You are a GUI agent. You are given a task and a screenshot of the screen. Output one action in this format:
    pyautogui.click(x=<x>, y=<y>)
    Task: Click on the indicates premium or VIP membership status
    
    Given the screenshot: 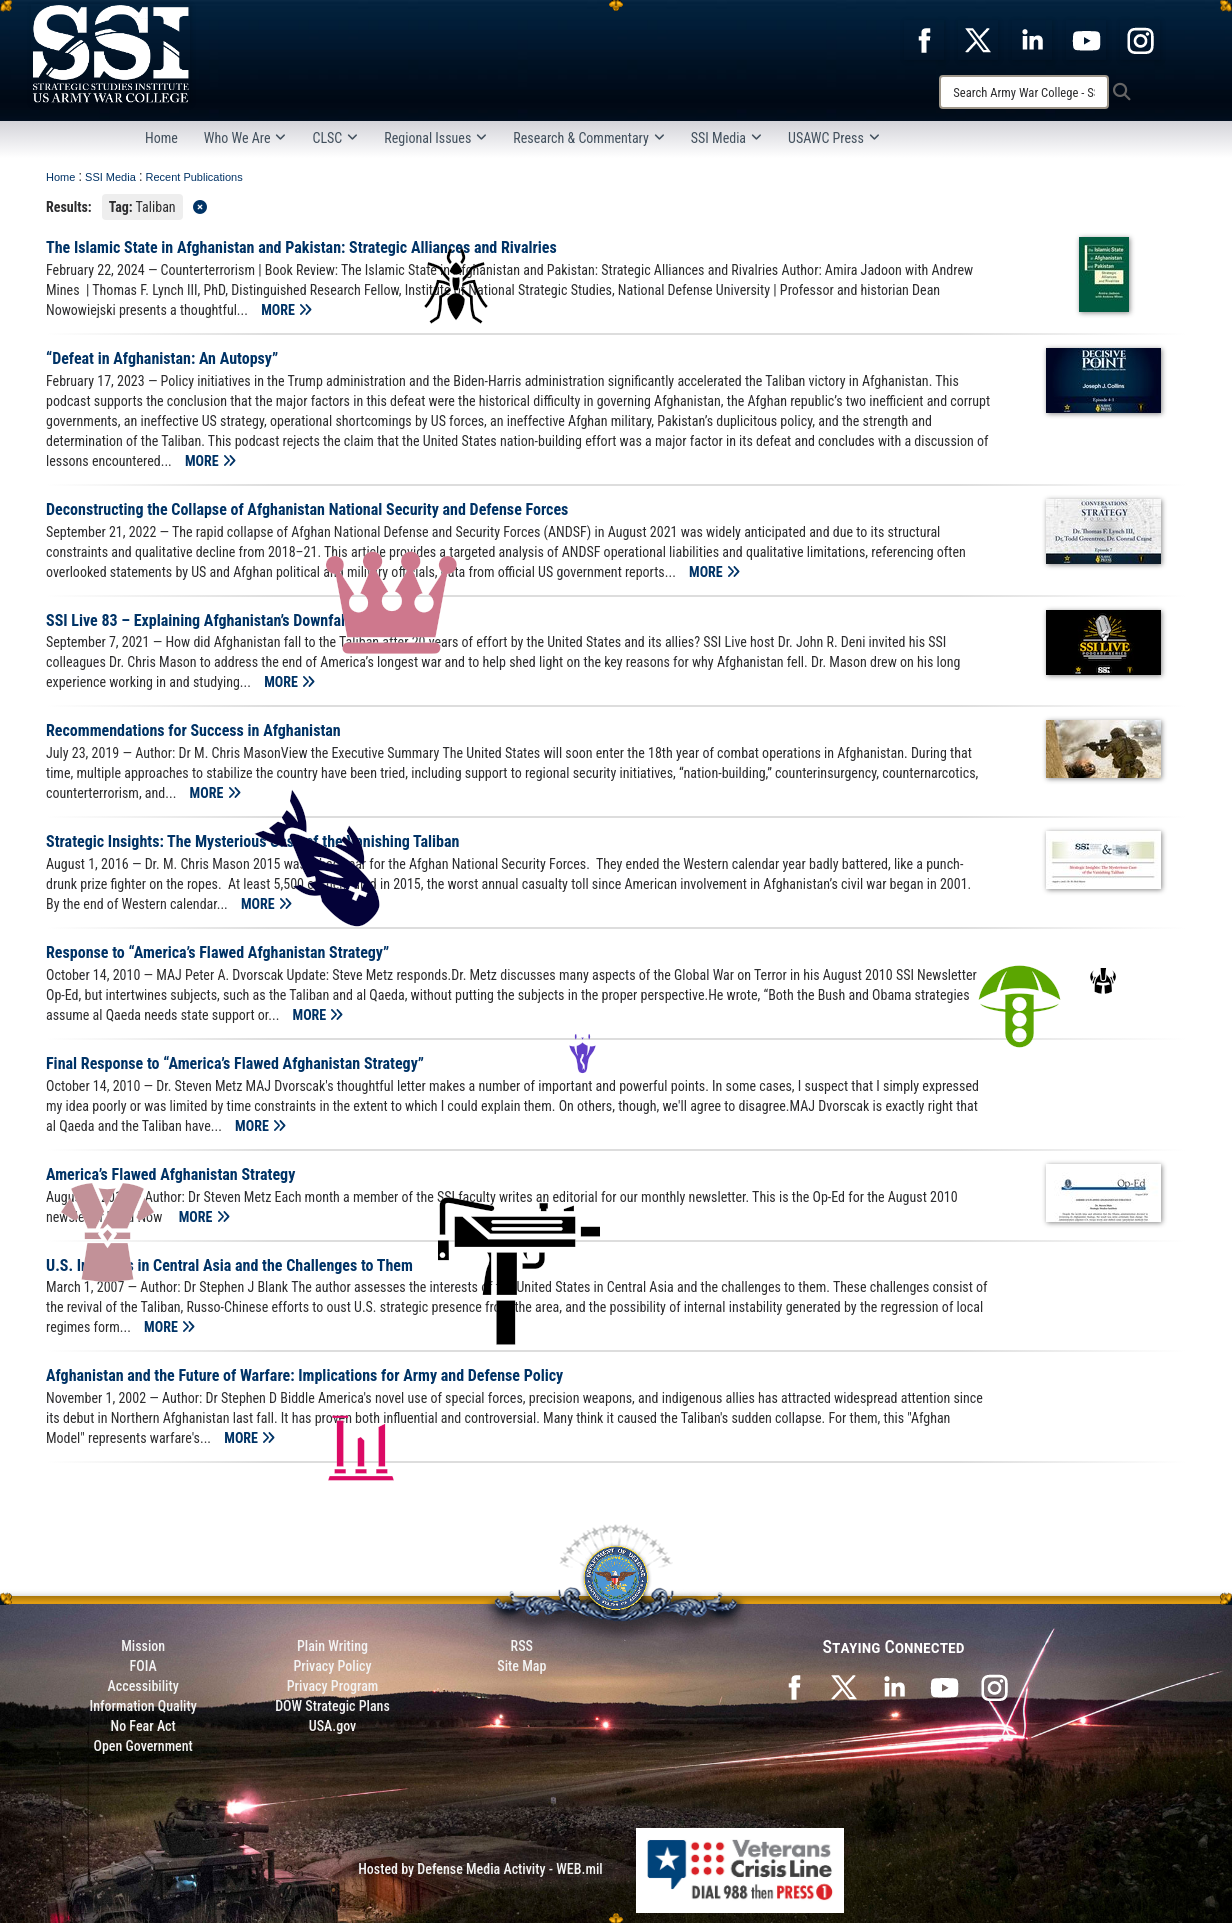 What is the action you would take?
    pyautogui.click(x=391, y=606)
    